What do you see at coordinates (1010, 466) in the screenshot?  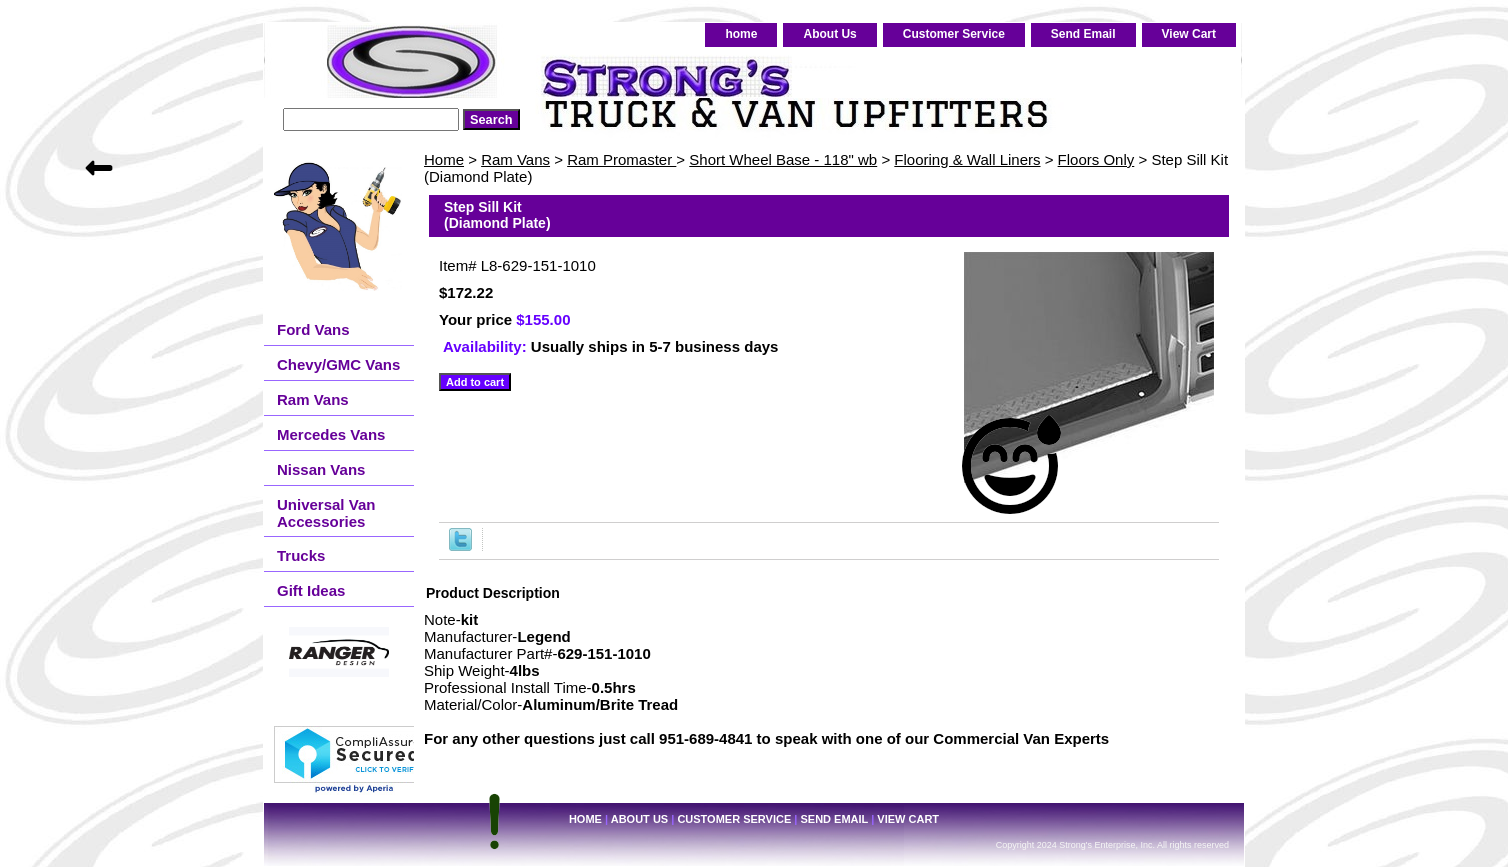 I see `react with a nervous or relieved expression` at bounding box center [1010, 466].